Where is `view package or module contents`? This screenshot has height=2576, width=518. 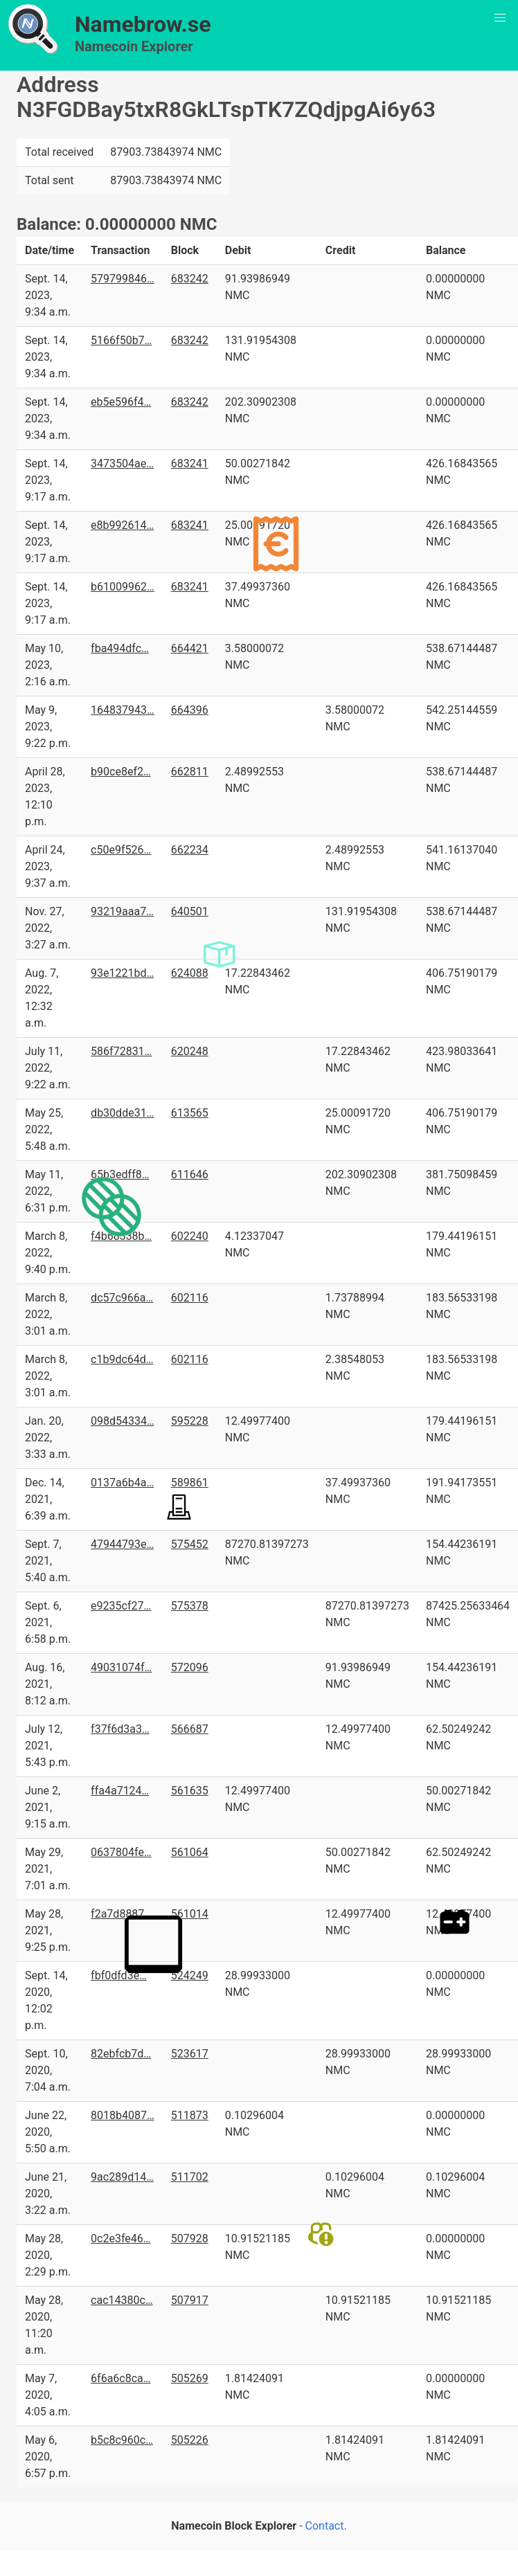 view package or module contents is located at coordinates (218, 953).